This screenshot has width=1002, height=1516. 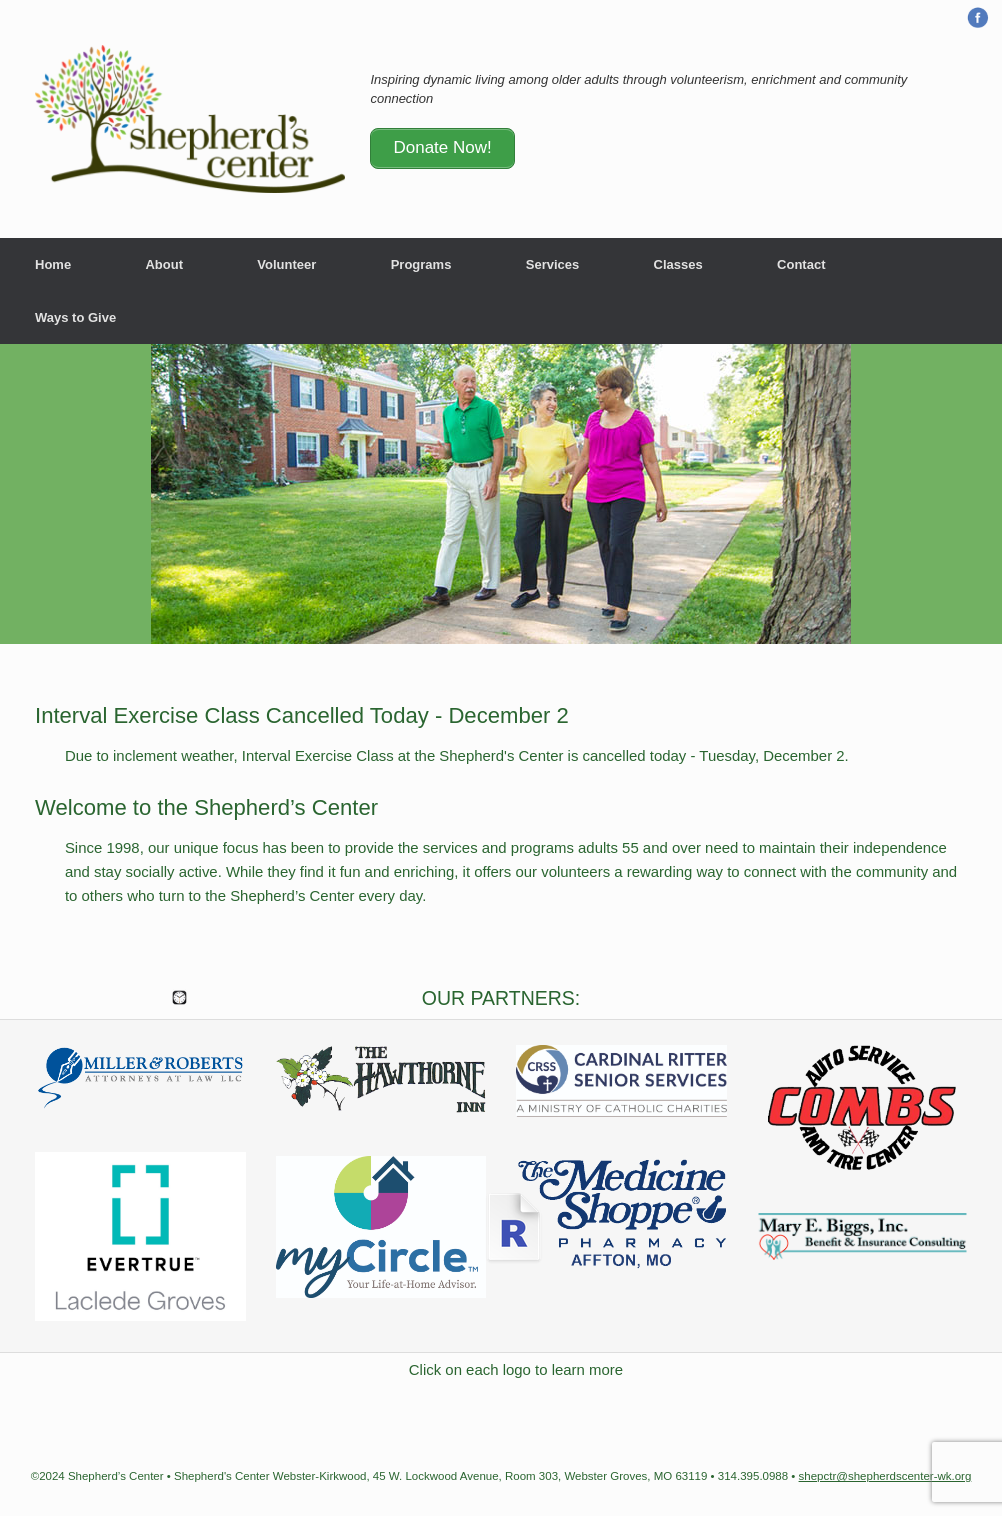 I want to click on open the clock app, so click(x=179, y=997).